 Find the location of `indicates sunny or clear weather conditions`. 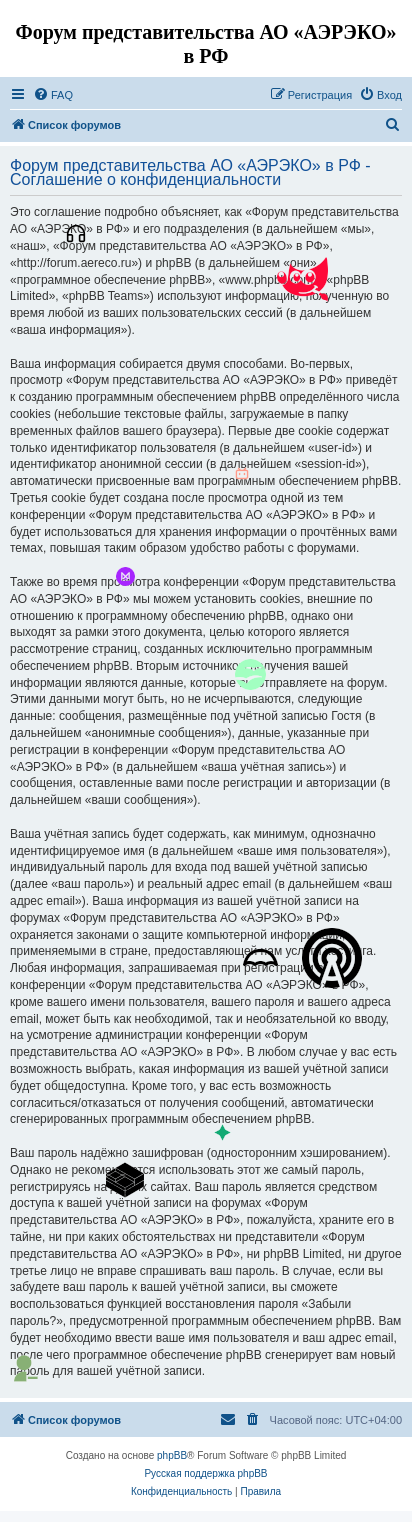

indicates sunny or clear weather conditions is located at coordinates (222, 1132).